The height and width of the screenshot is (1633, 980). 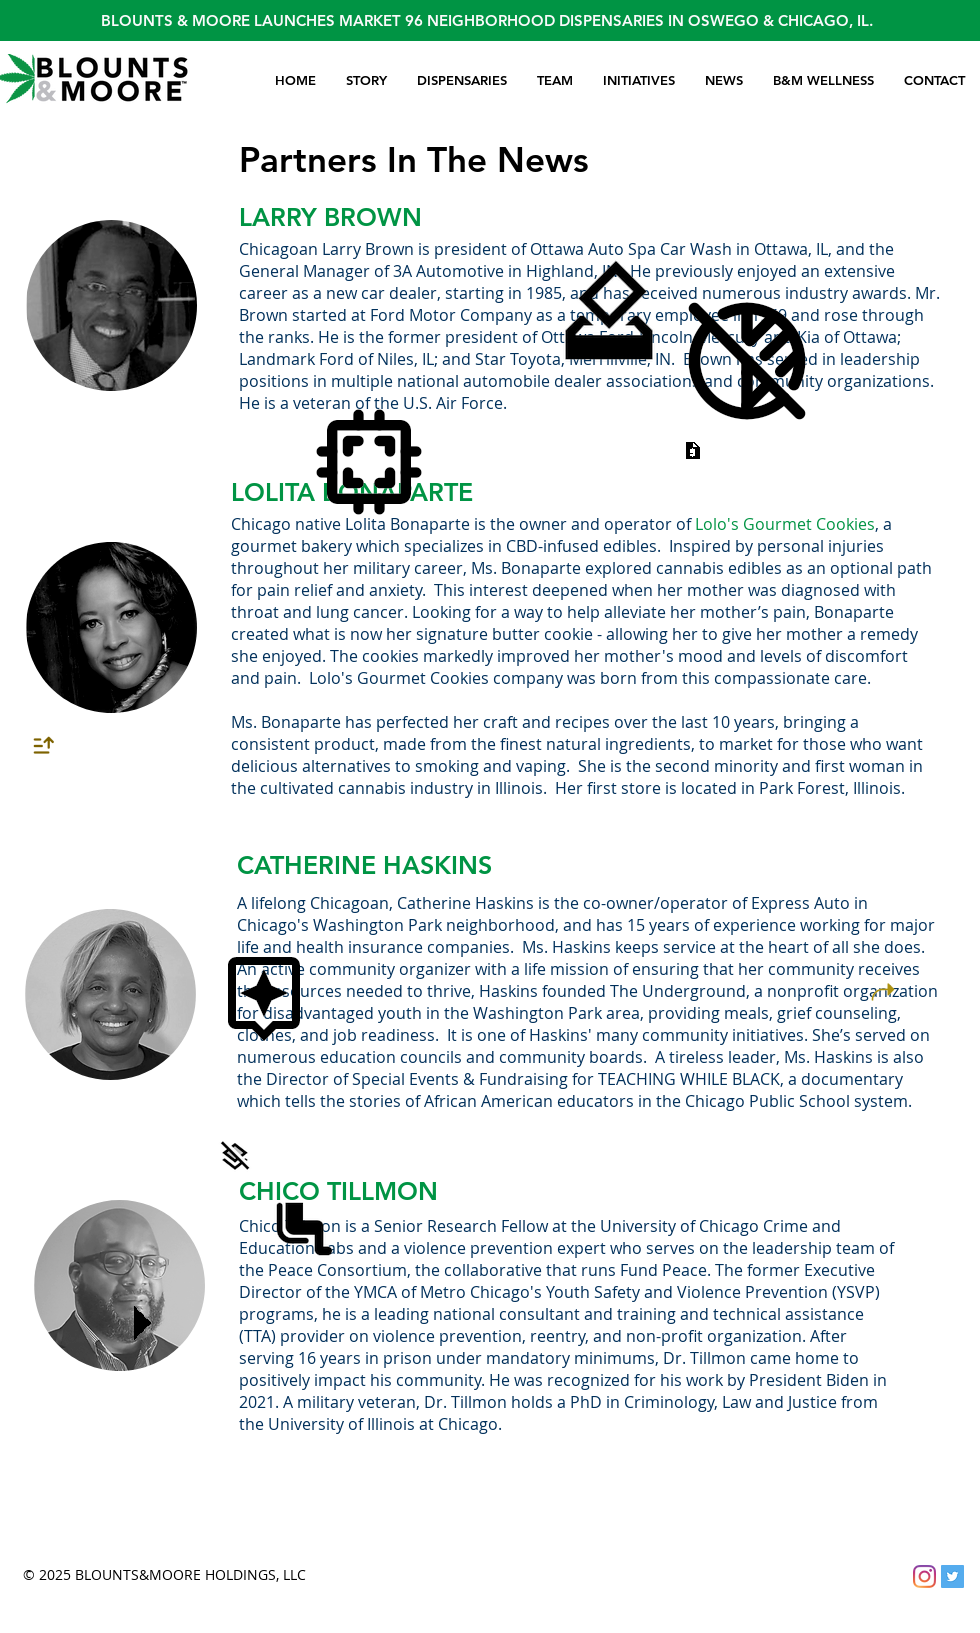 I want to click on access AI assistant or smart suggestions, so click(x=264, y=997).